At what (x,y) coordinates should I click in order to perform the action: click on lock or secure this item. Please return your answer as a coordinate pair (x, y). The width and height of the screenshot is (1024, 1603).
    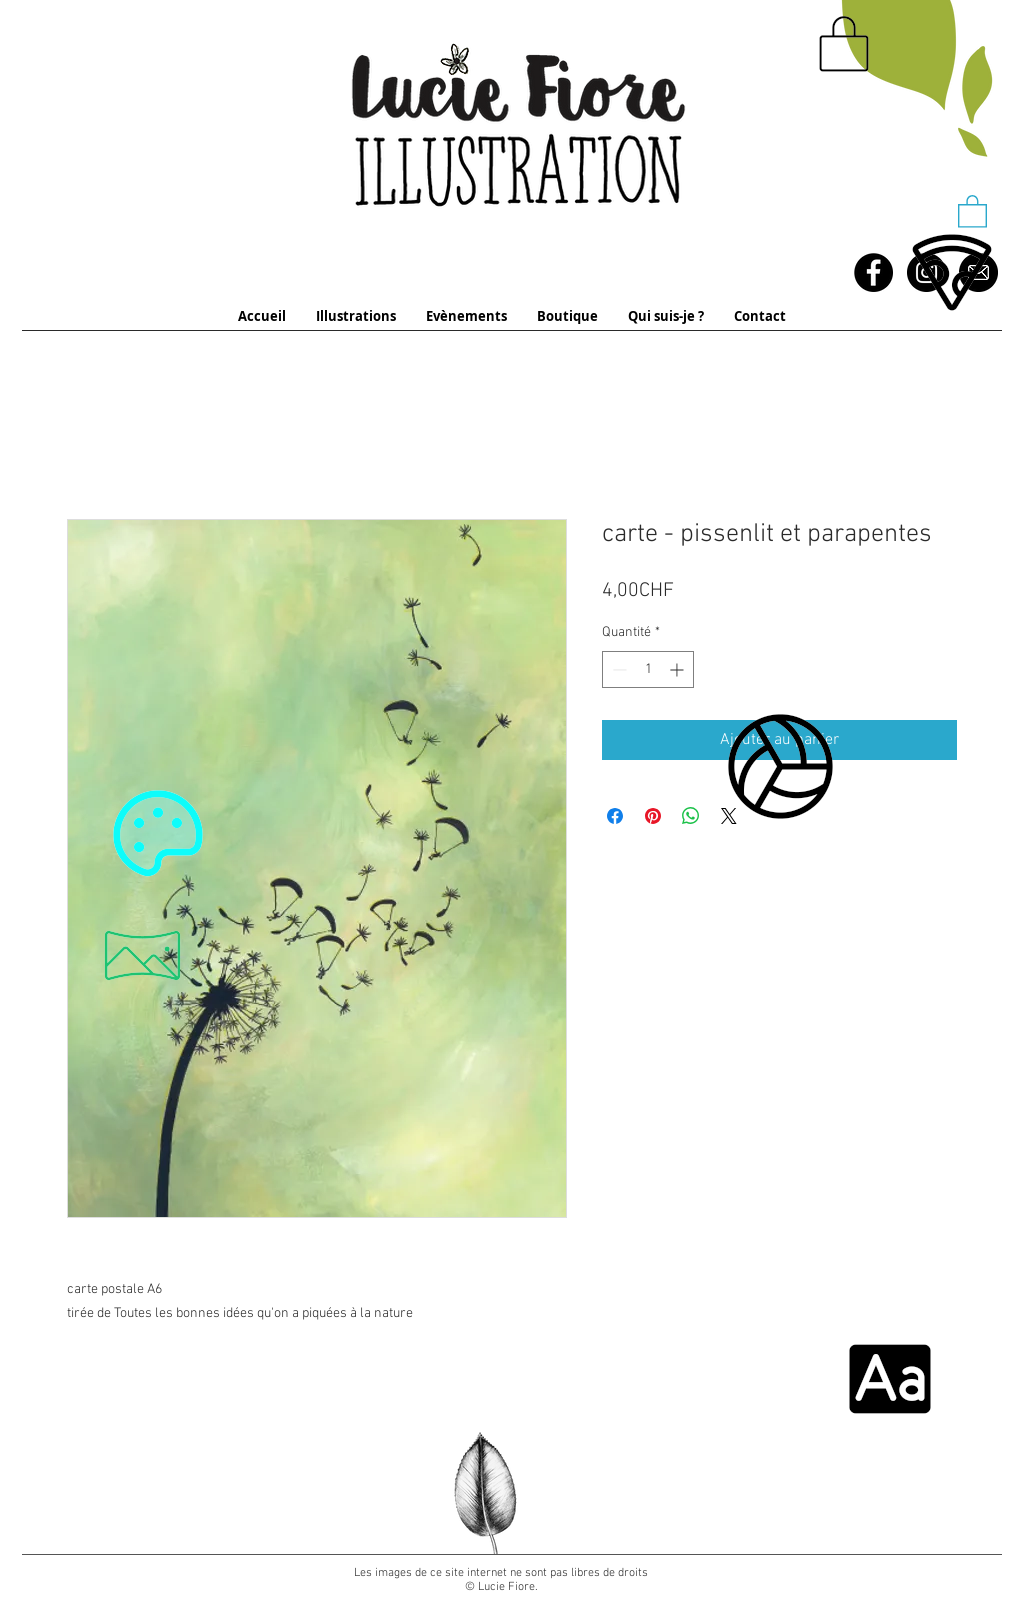
    Looking at the image, I should click on (844, 47).